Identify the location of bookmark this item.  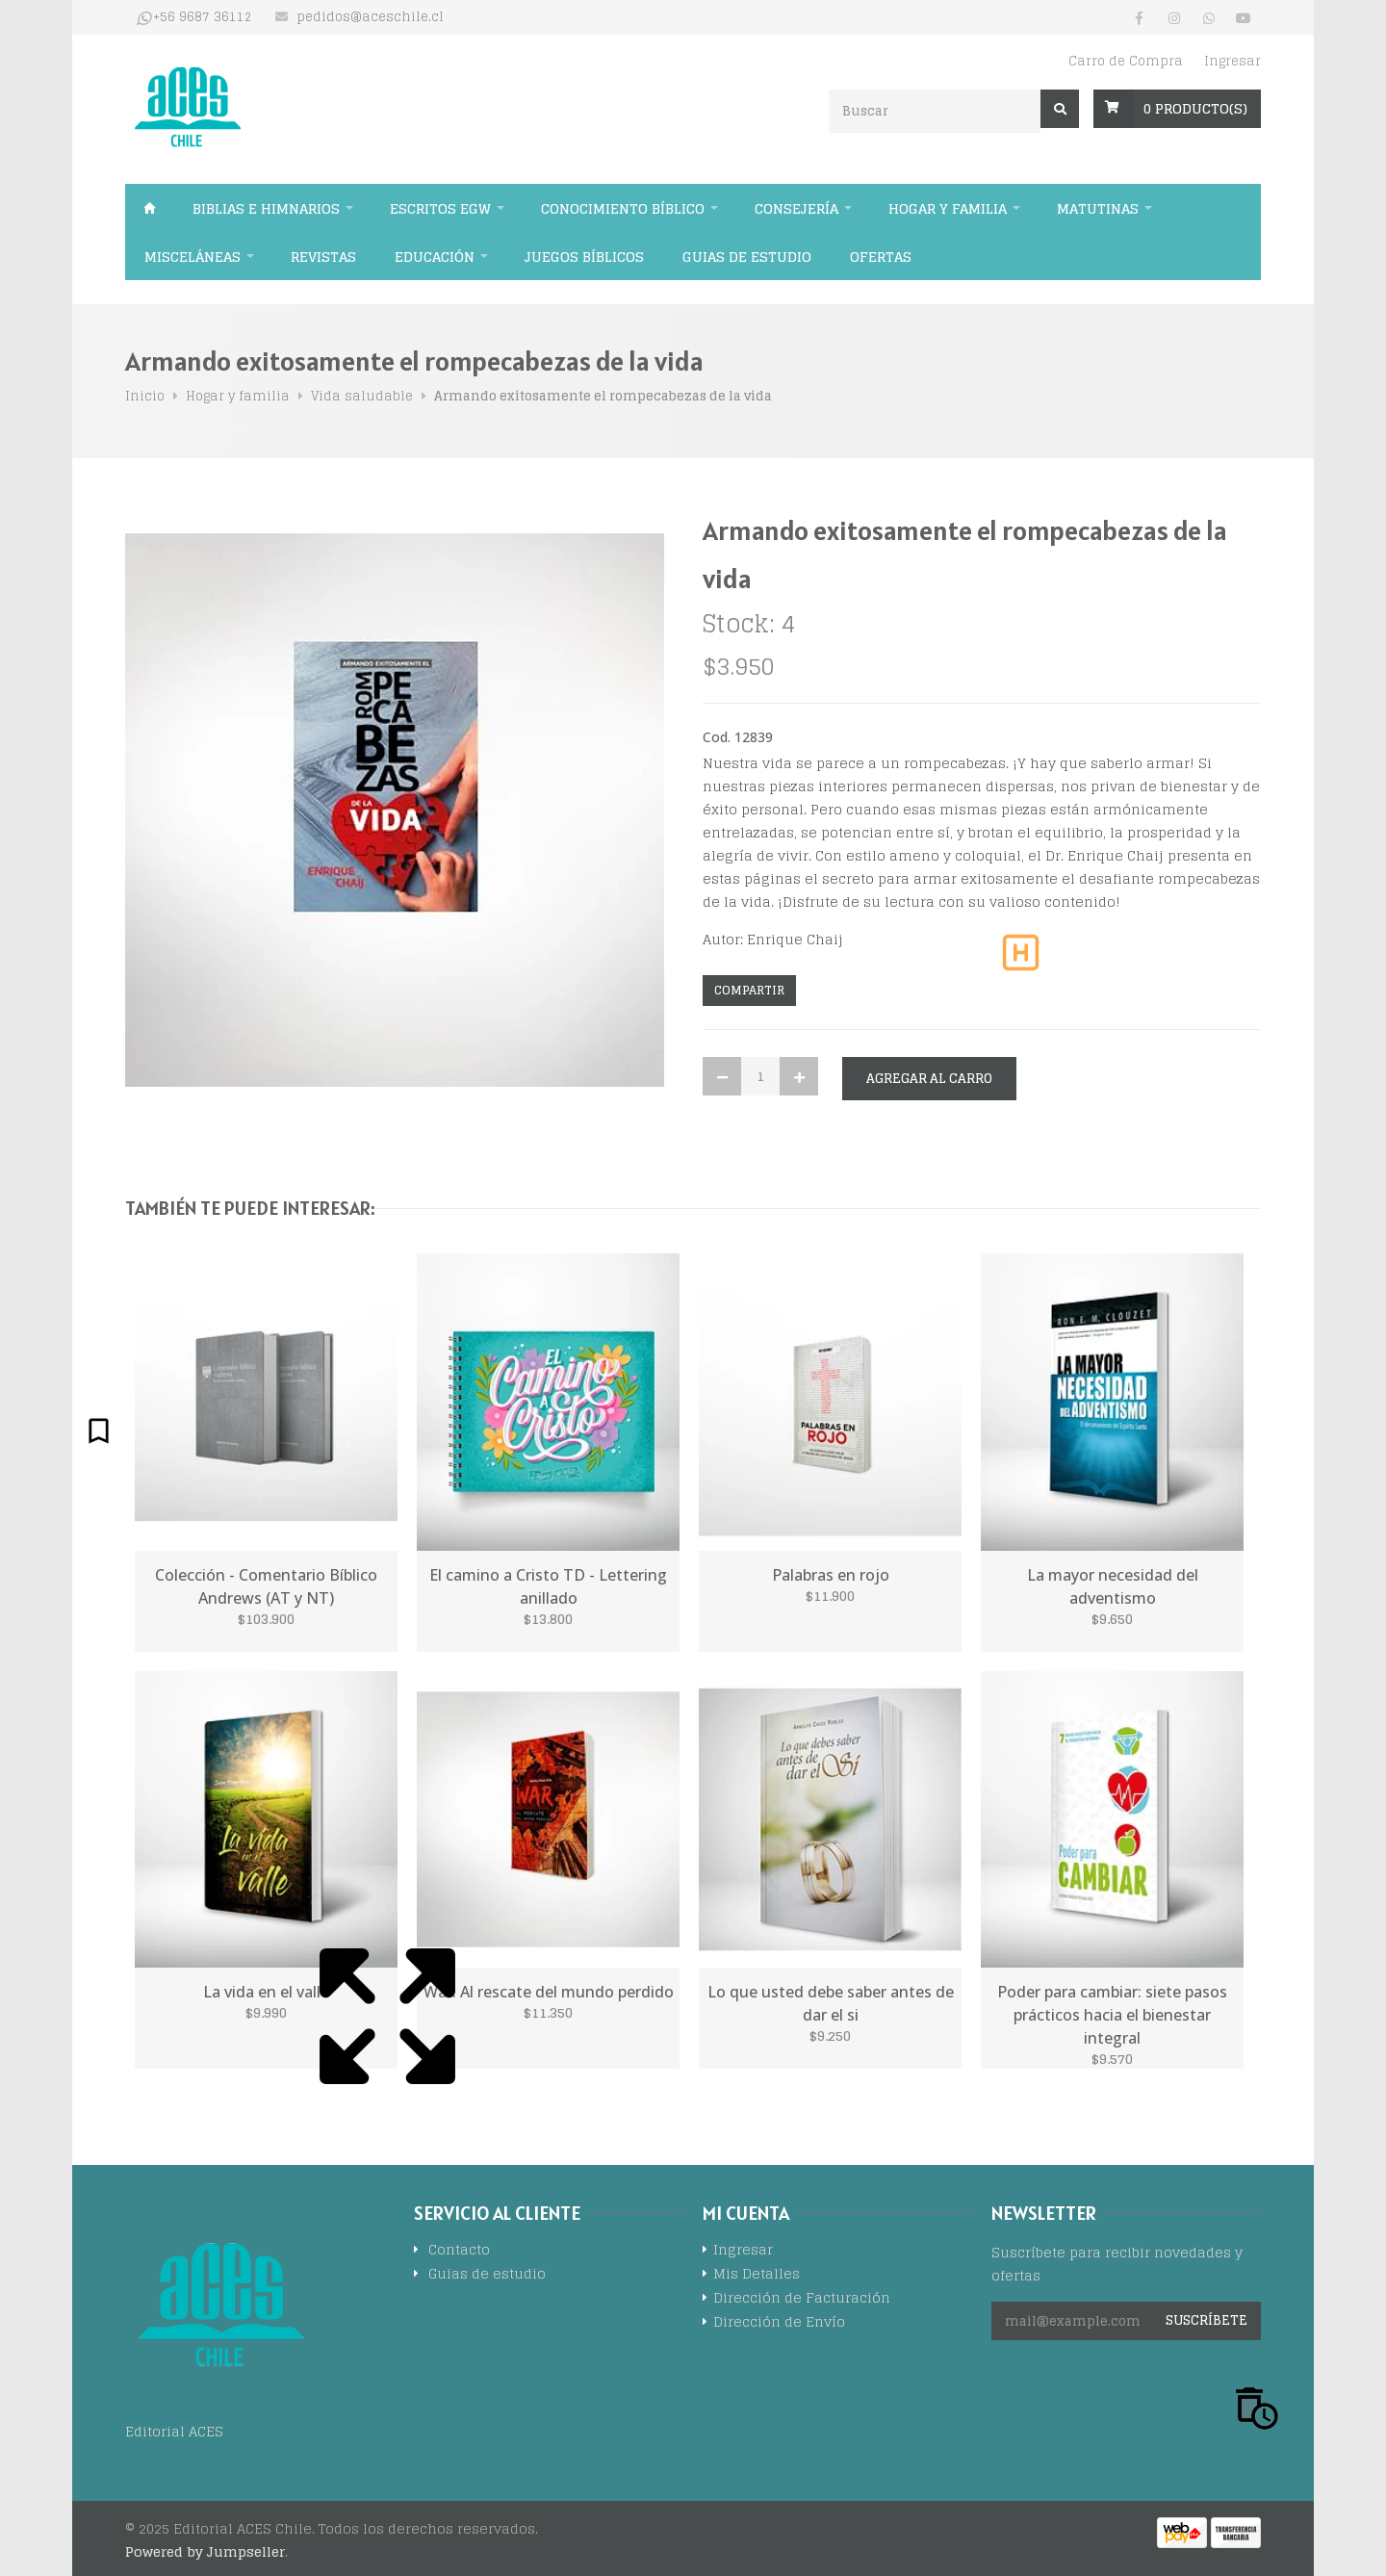
(98, 1430).